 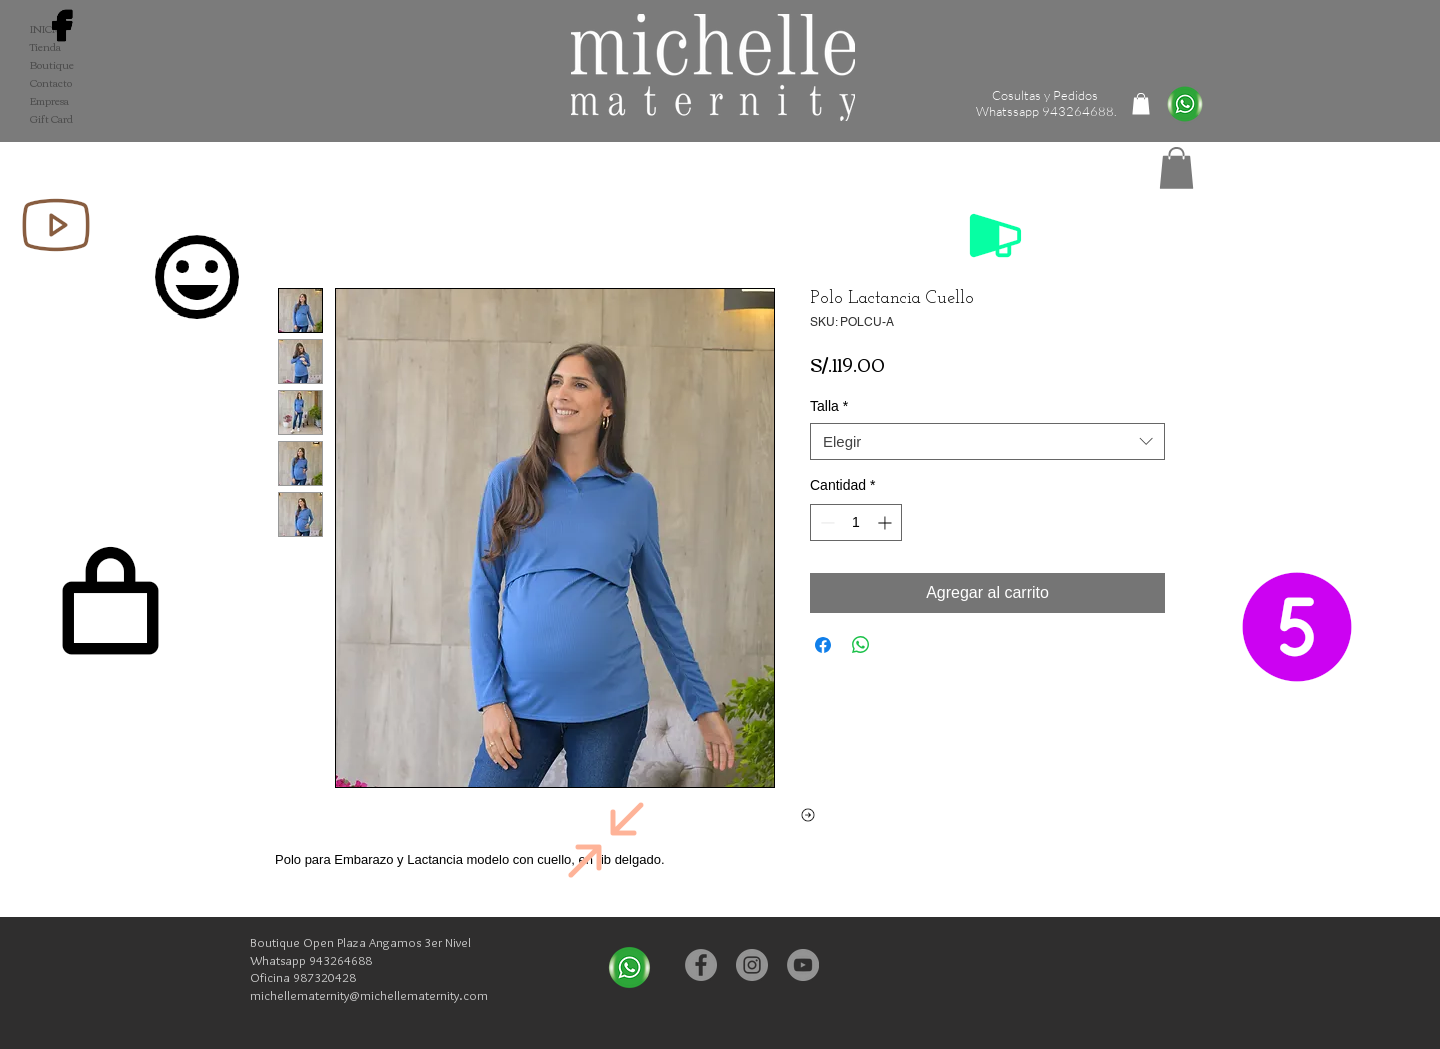 What do you see at coordinates (1297, 627) in the screenshot?
I see `indicates step 5 in a multi-step process` at bounding box center [1297, 627].